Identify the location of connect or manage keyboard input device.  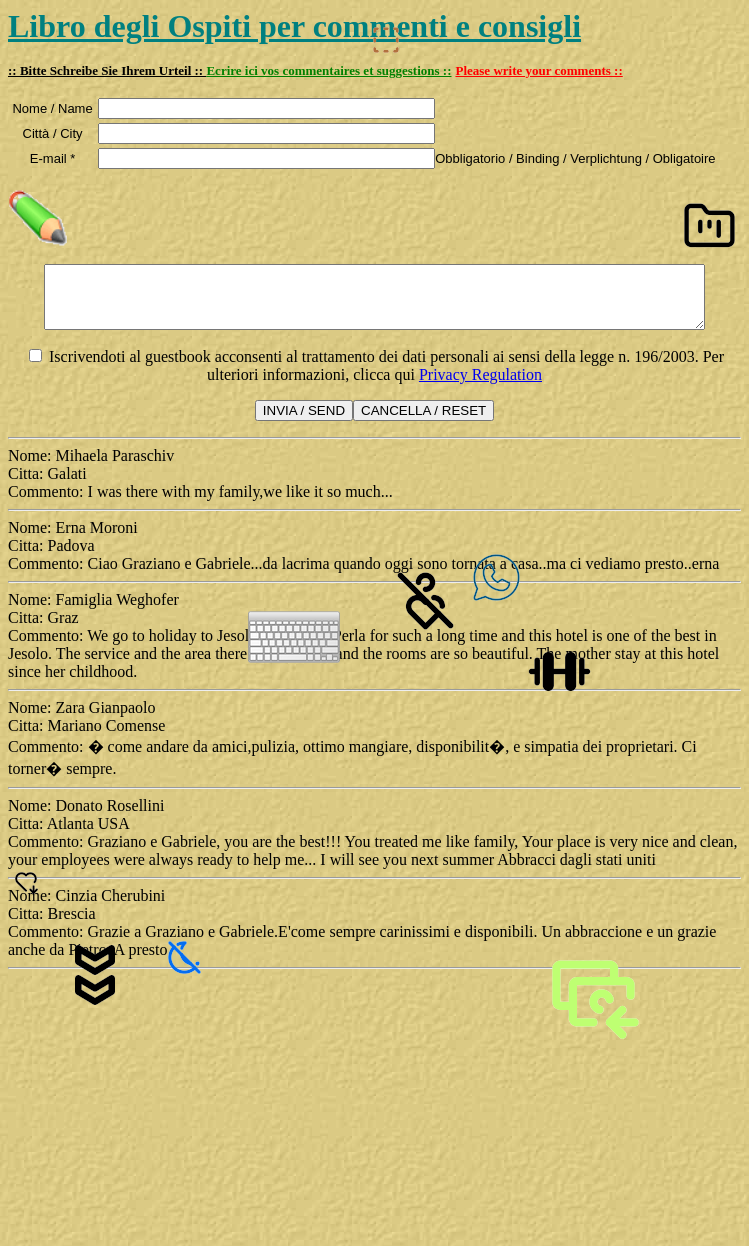
(294, 637).